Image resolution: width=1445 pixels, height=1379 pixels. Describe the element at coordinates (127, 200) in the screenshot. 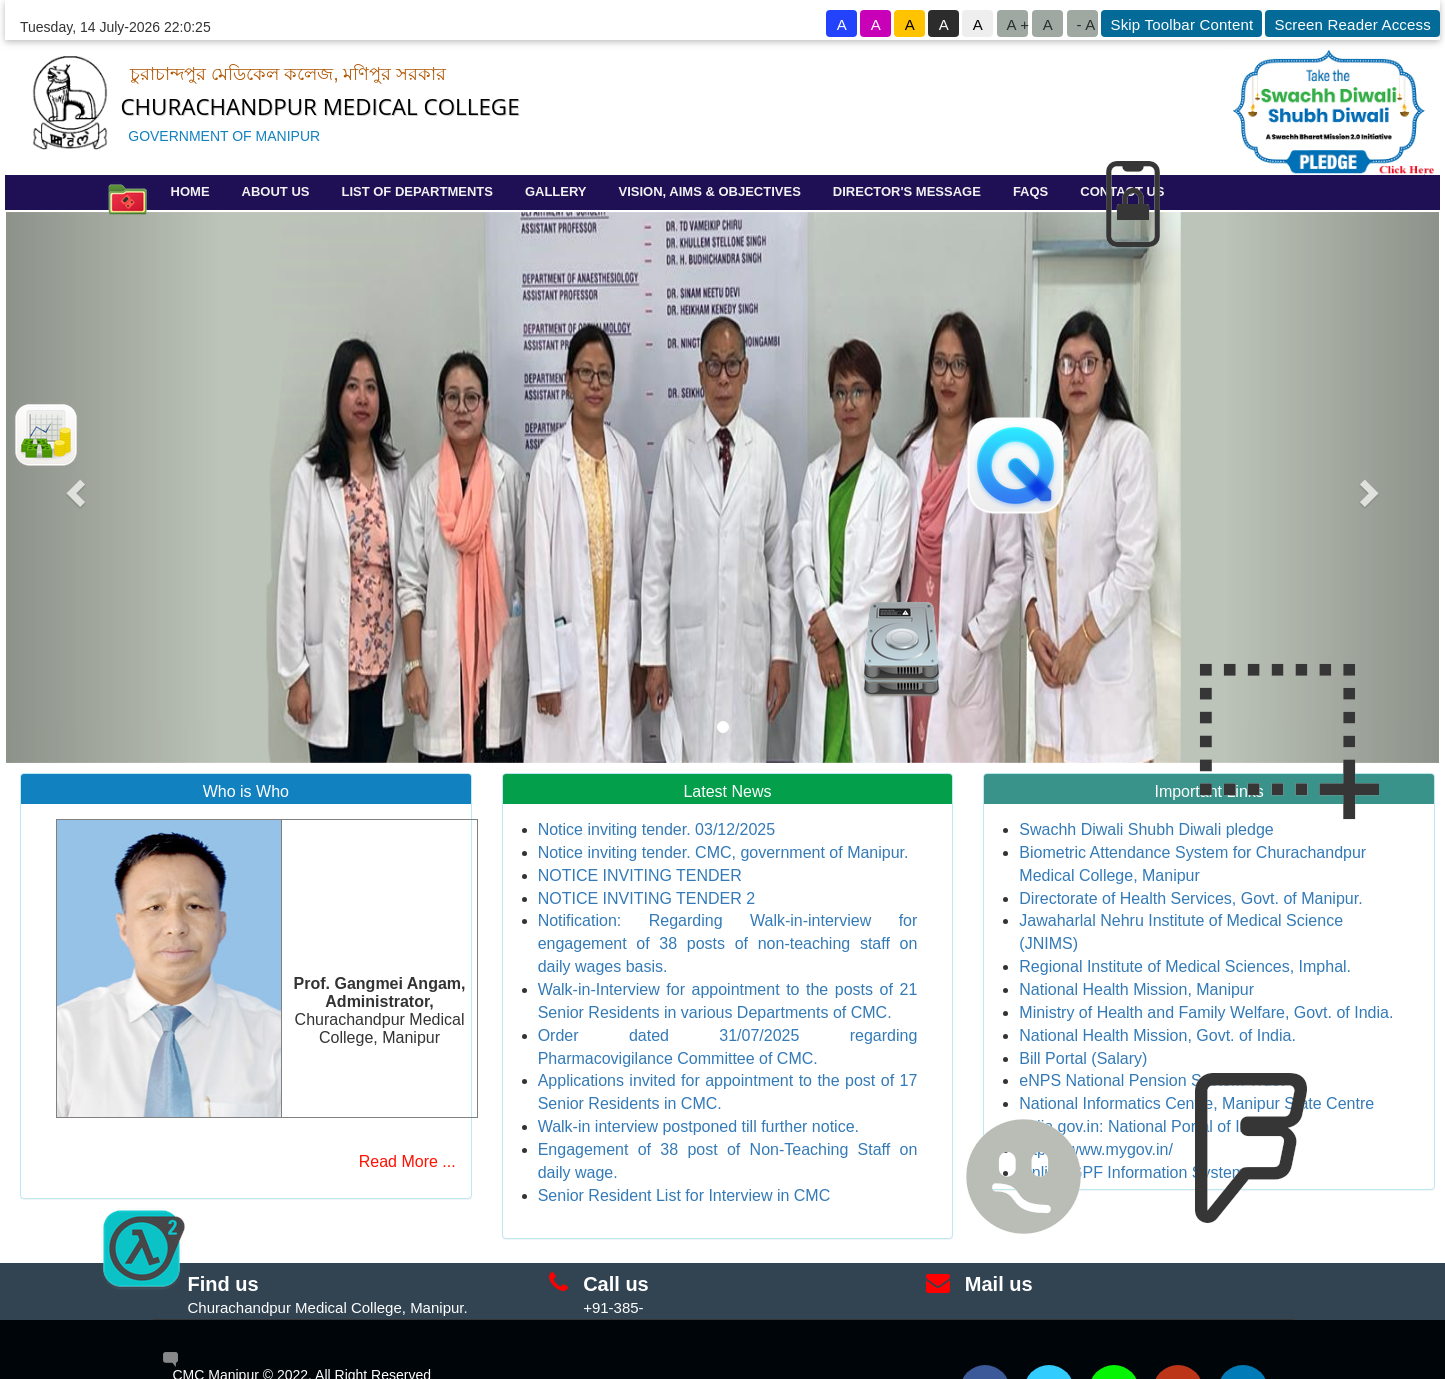

I see `open melonDS emulator files folder` at that location.